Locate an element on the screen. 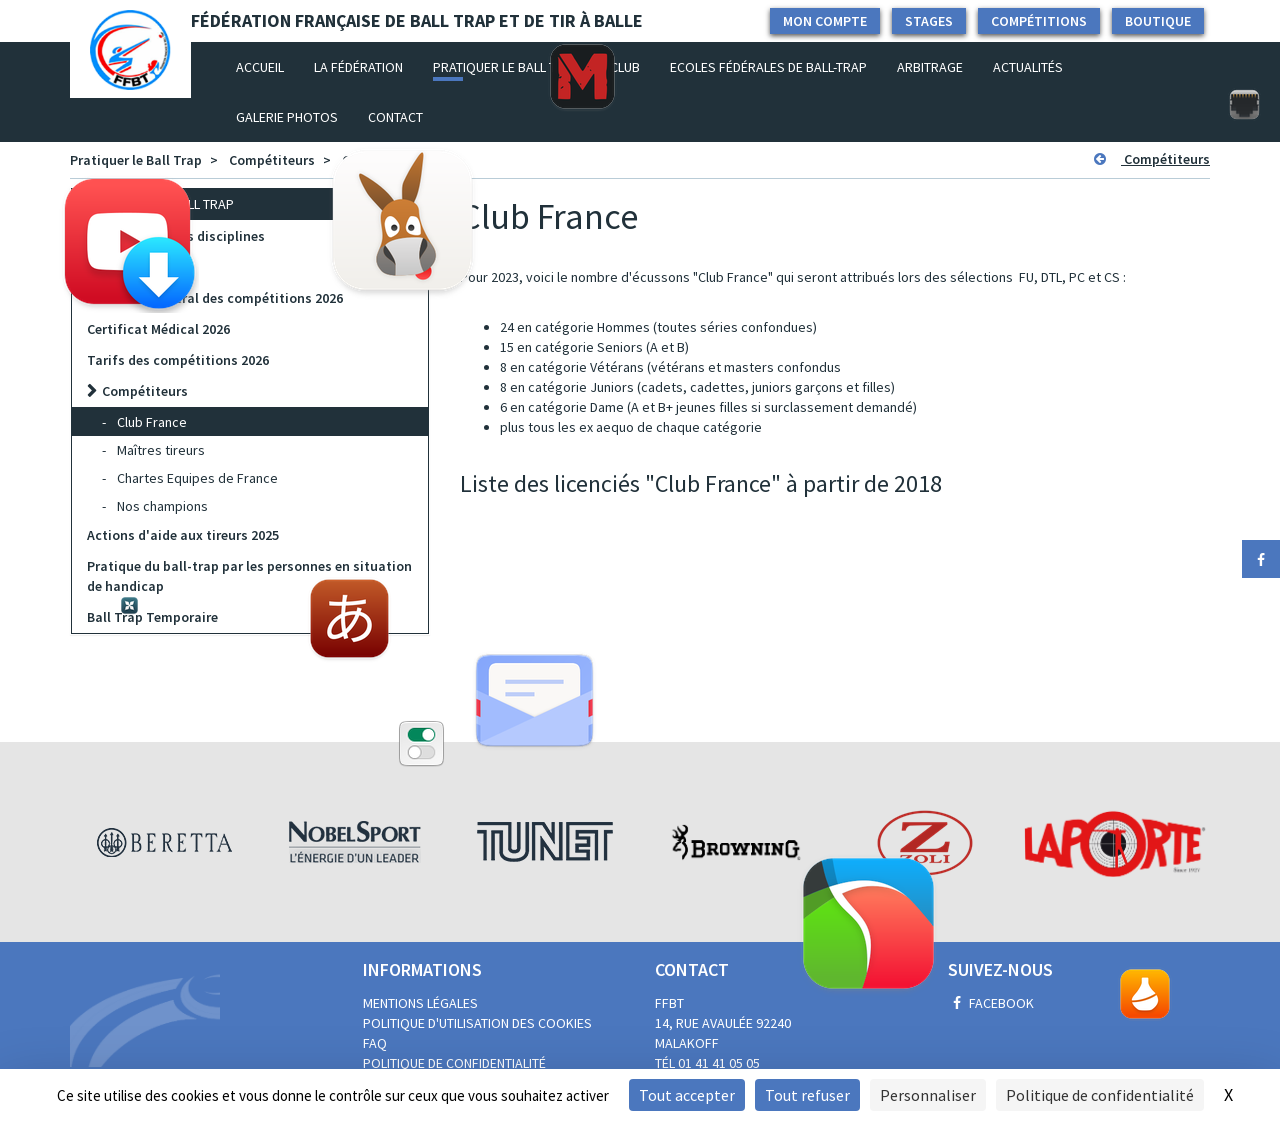  open evolution email and calendar application is located at coordinates (534, 700).